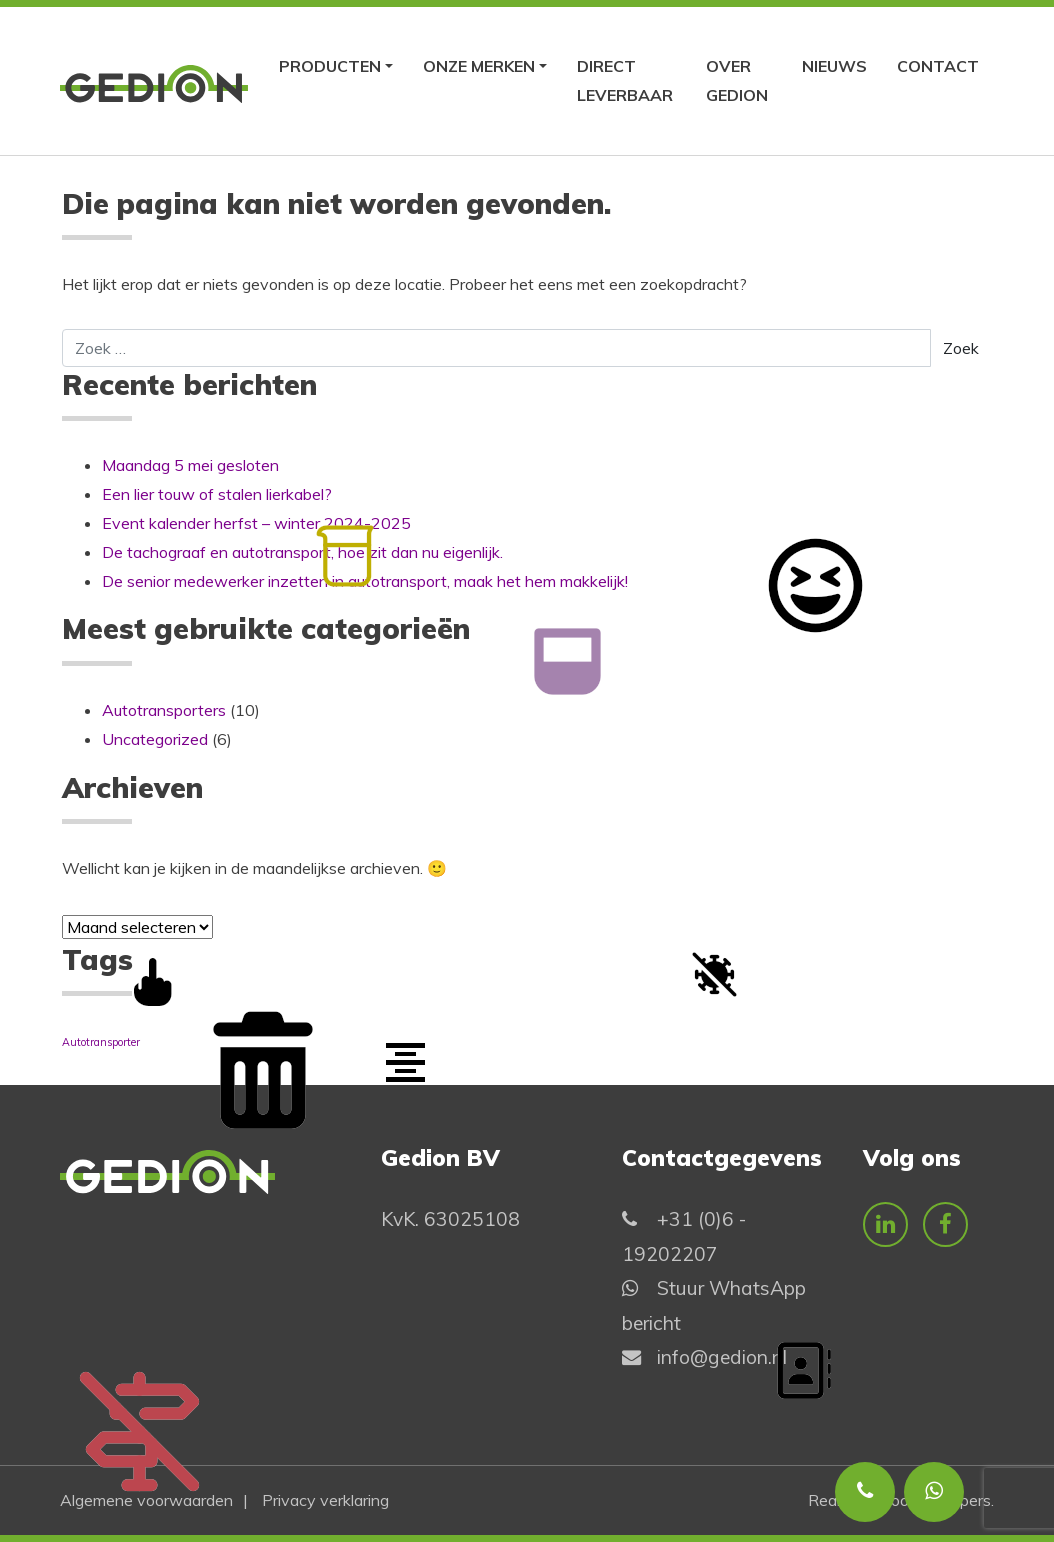  Describe the element at coordinates (345, 556) in the screenshot. I see `access experimental or beta features` at that location.